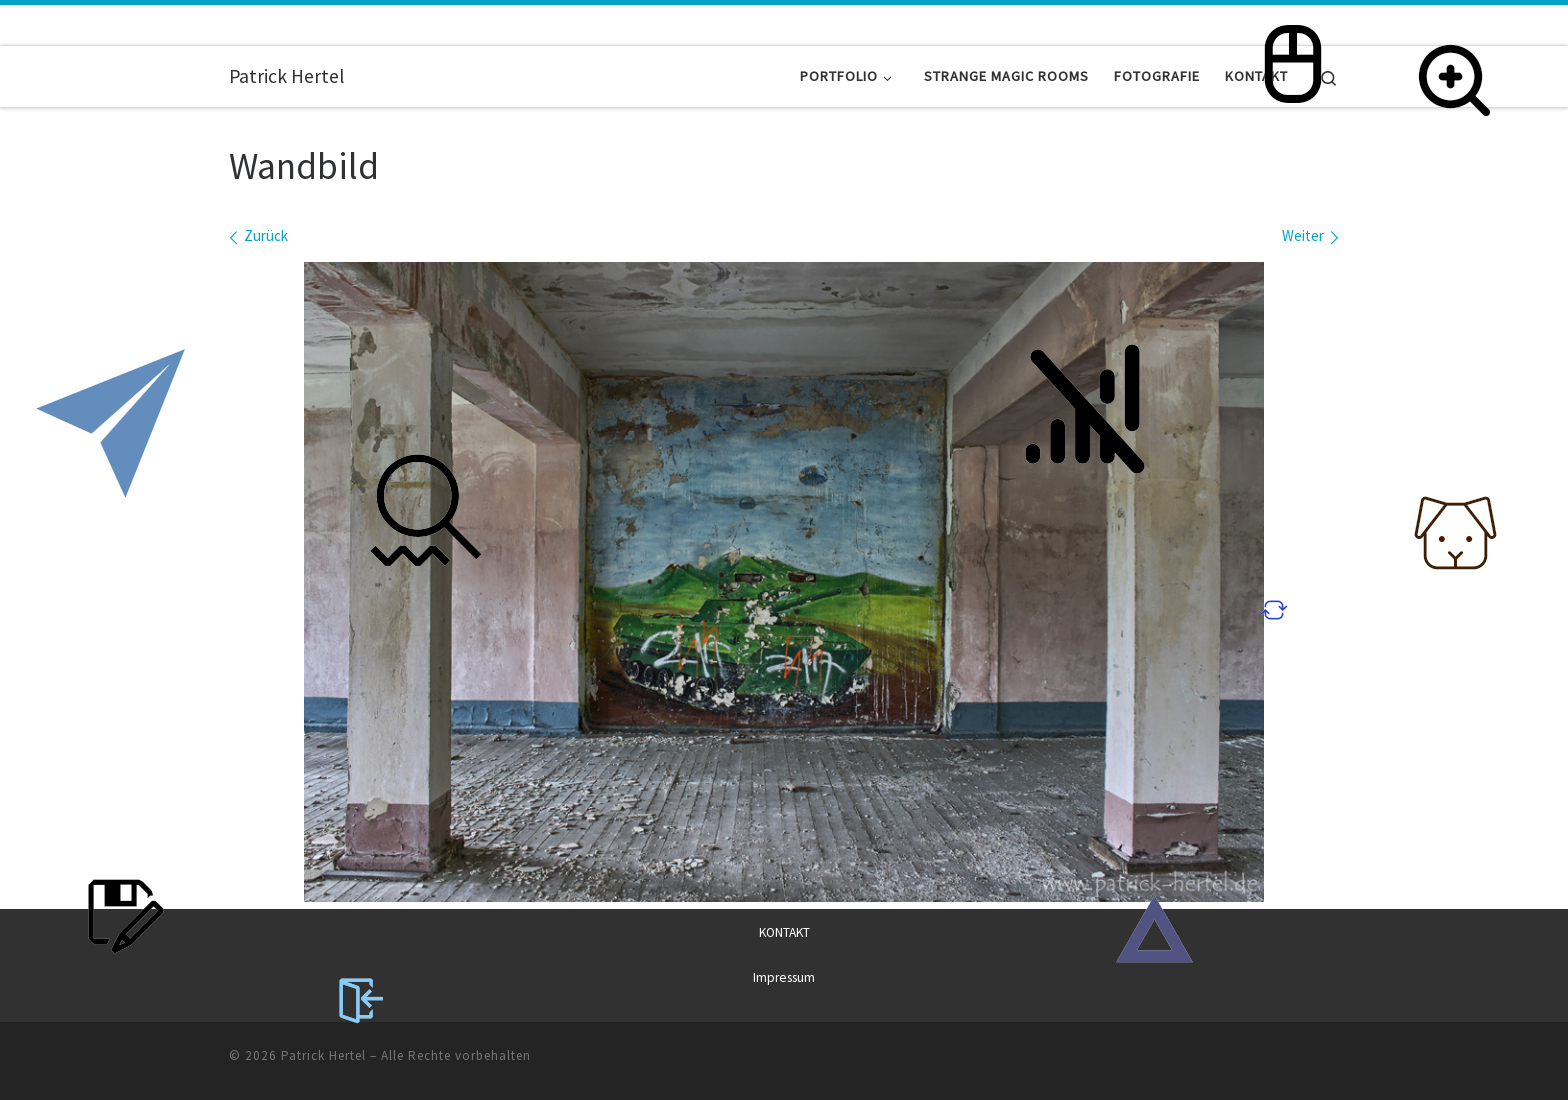 This screenshot has height=1100, width=1568. What do you see at coordinates (126, 917) in the screenshot?
I see `save file with a new name or location` at bounding box center [126, 917].